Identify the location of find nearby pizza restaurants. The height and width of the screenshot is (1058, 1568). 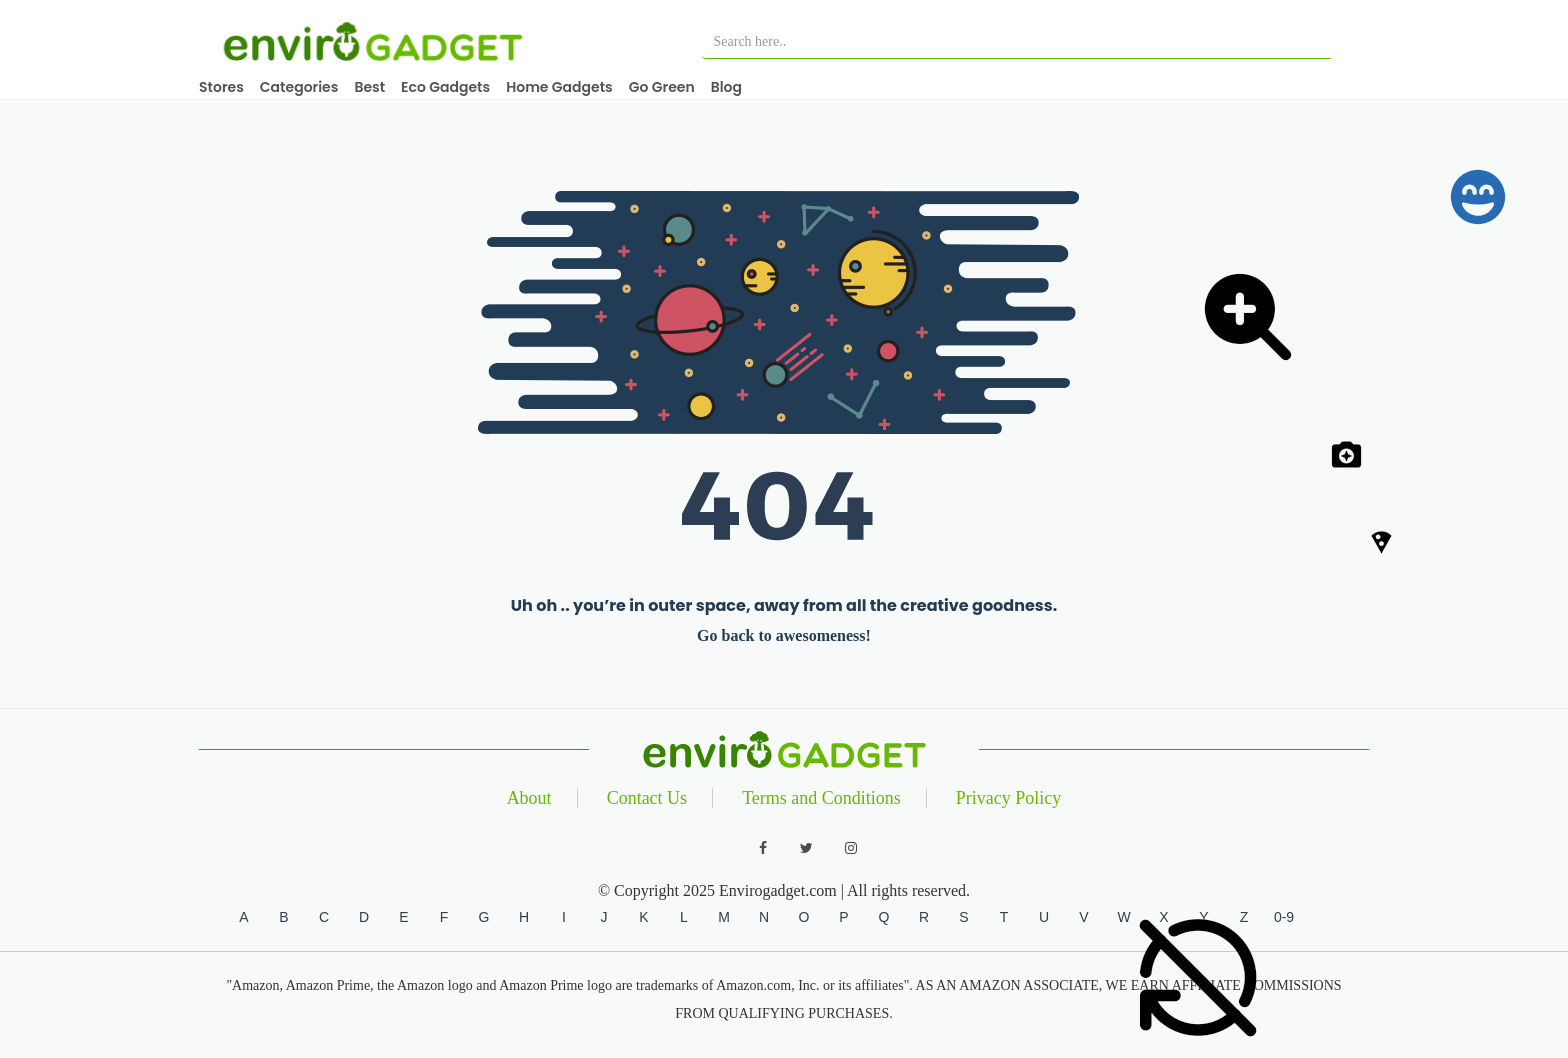
(1381, 542).